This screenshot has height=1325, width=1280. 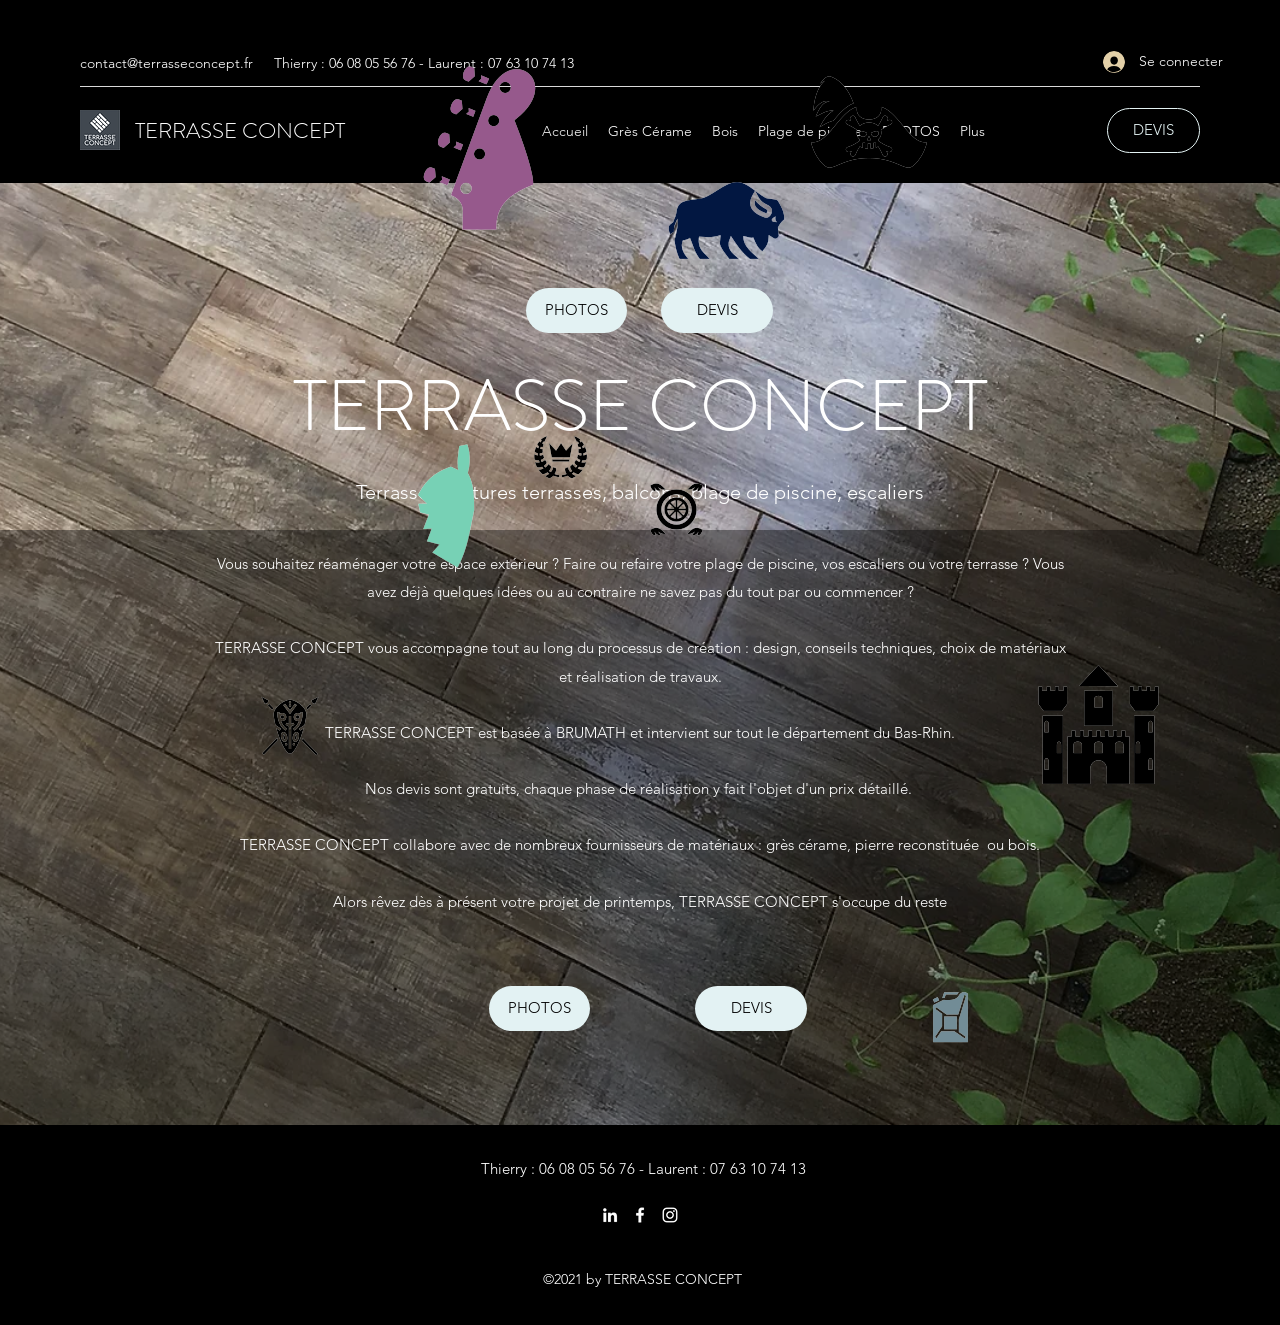 What do you see at coordinates (479, 146) in the screenshot?
I see `access bass guitar or music settings` at bounding box center [479, 146].